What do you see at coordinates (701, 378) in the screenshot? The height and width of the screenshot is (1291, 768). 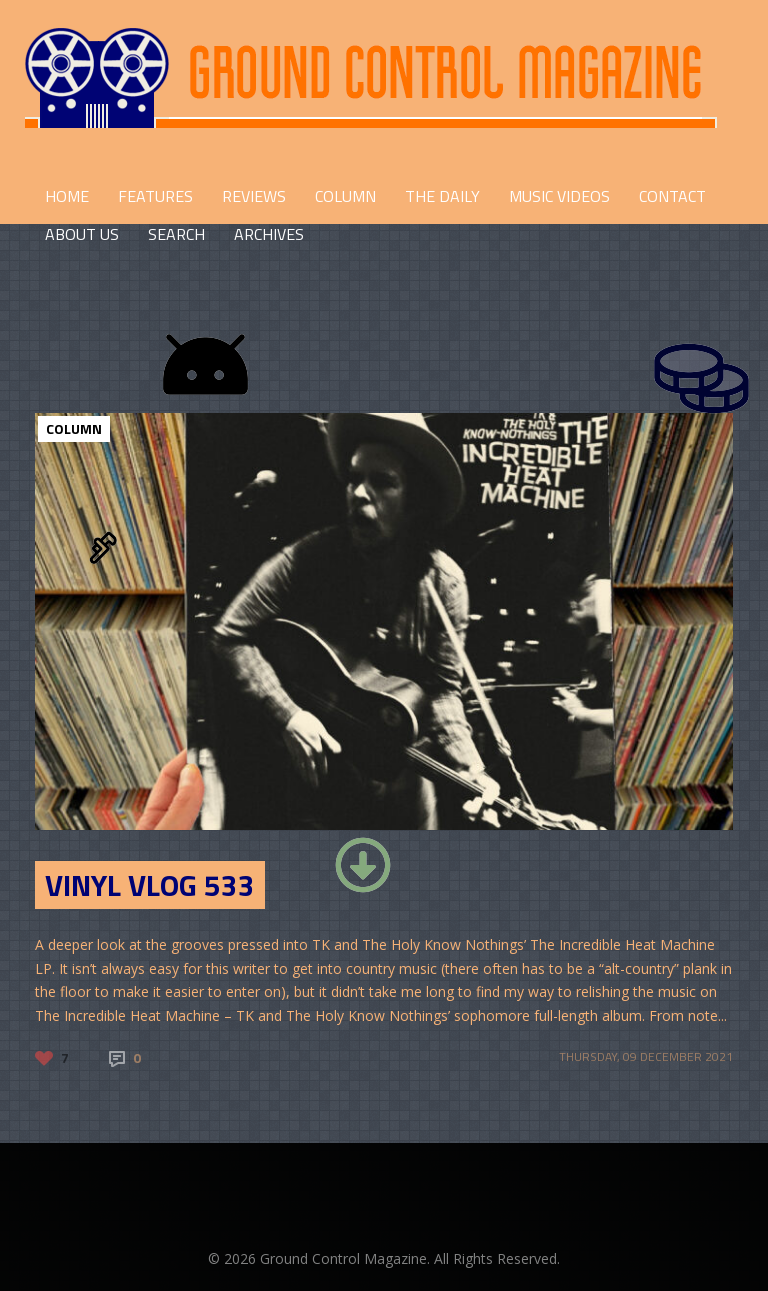 I see `view your coin balance or currency` at bounding box center [701, 378].